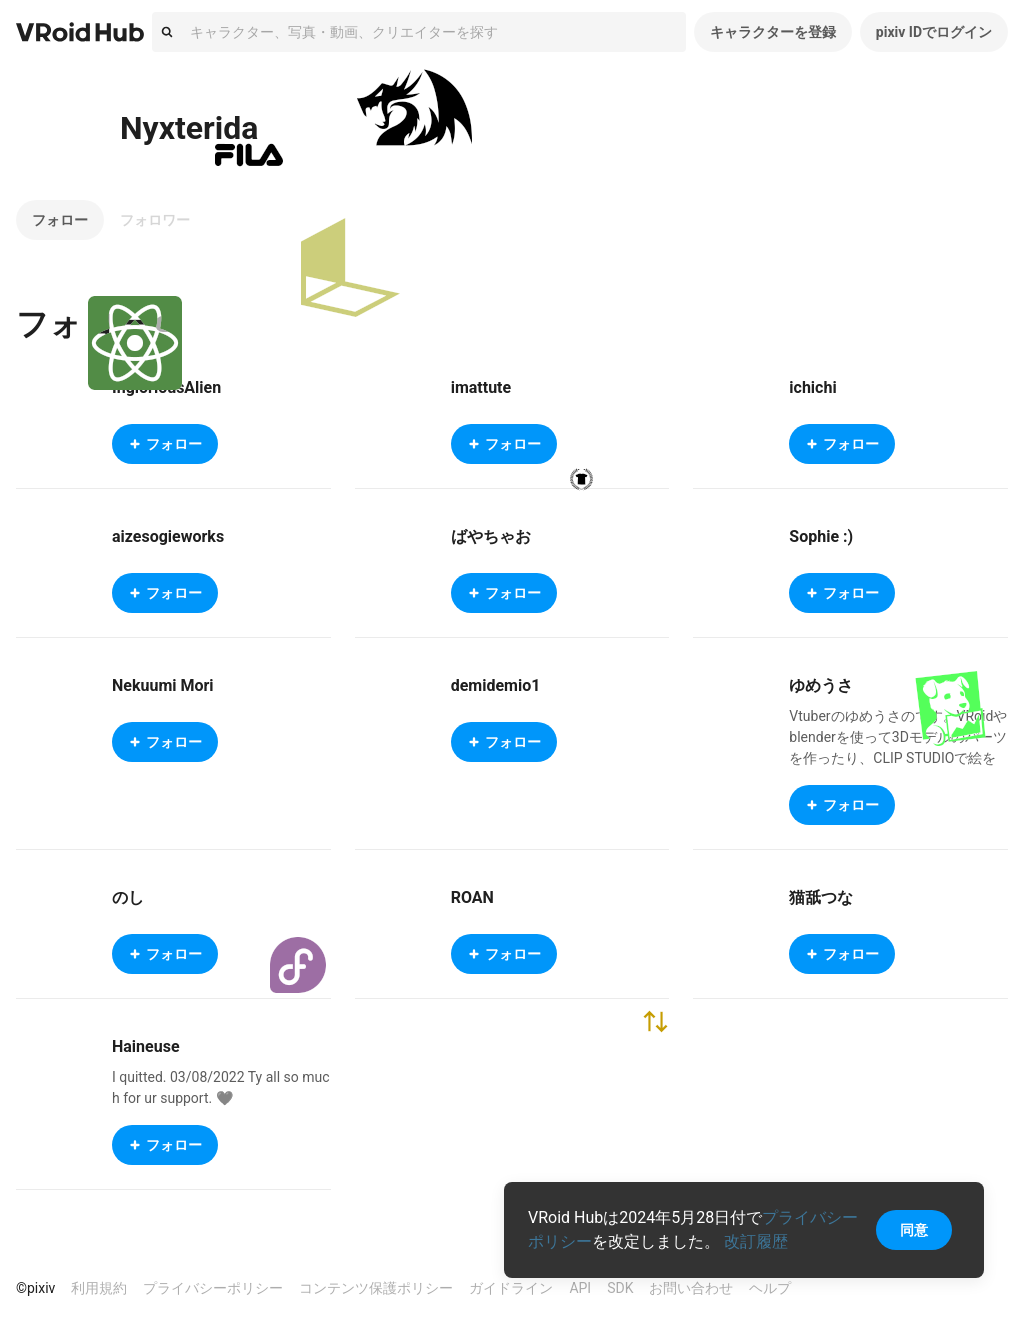 The width and height of the screenshot is (1024, 1318). What do you see at coordinates (249, 155) in the screenshot?
I see `Fila brand logo` at bounding box center [249, 155].